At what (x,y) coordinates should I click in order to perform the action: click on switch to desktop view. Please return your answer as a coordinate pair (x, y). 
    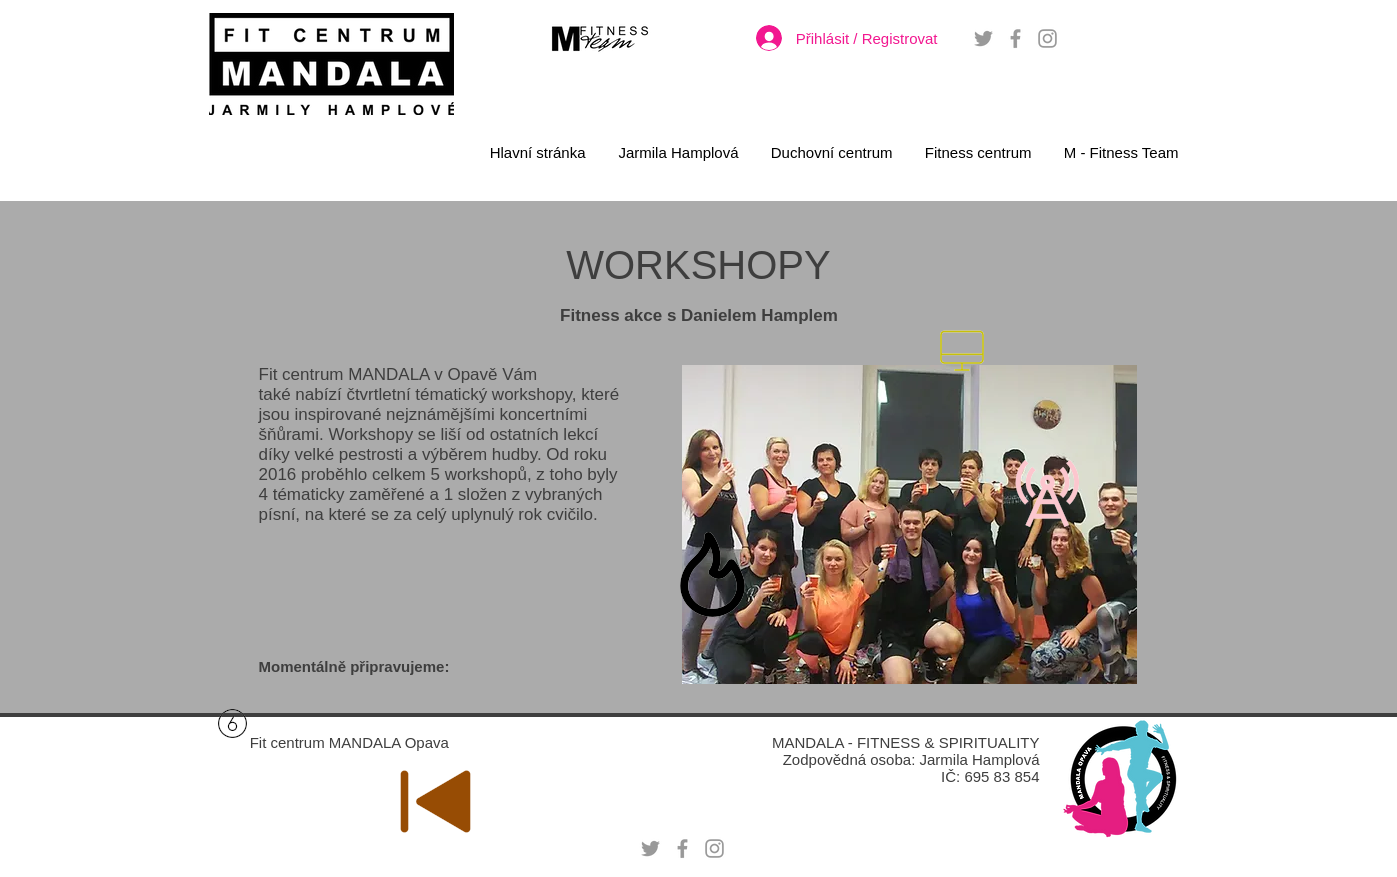
    Looking at the image, I should click on (962, 349).